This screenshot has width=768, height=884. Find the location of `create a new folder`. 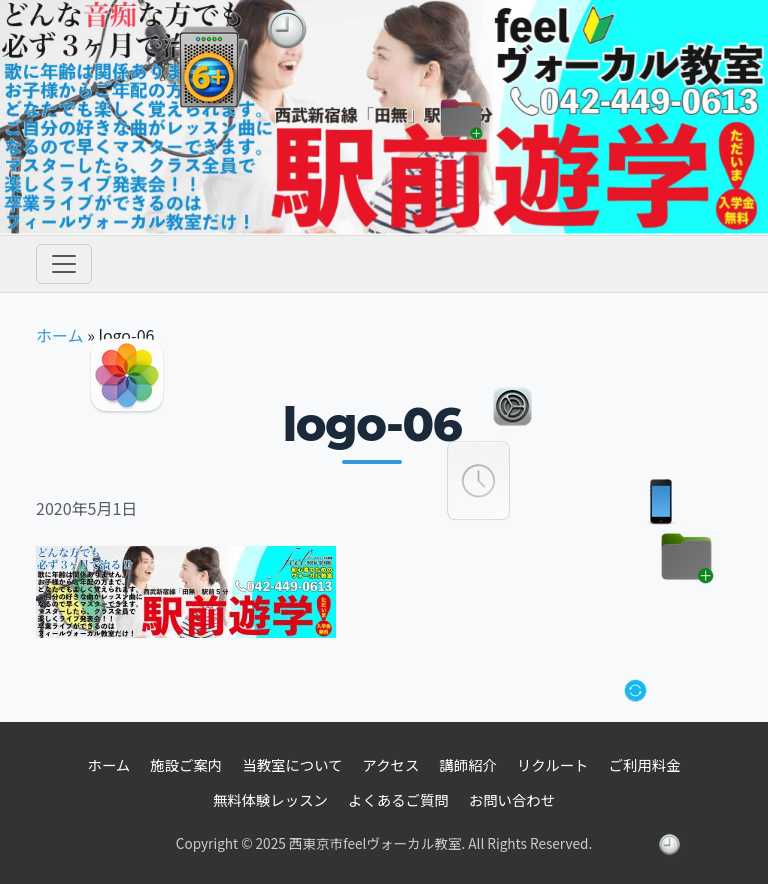

create a new folder is located at coordinates (461, 118).